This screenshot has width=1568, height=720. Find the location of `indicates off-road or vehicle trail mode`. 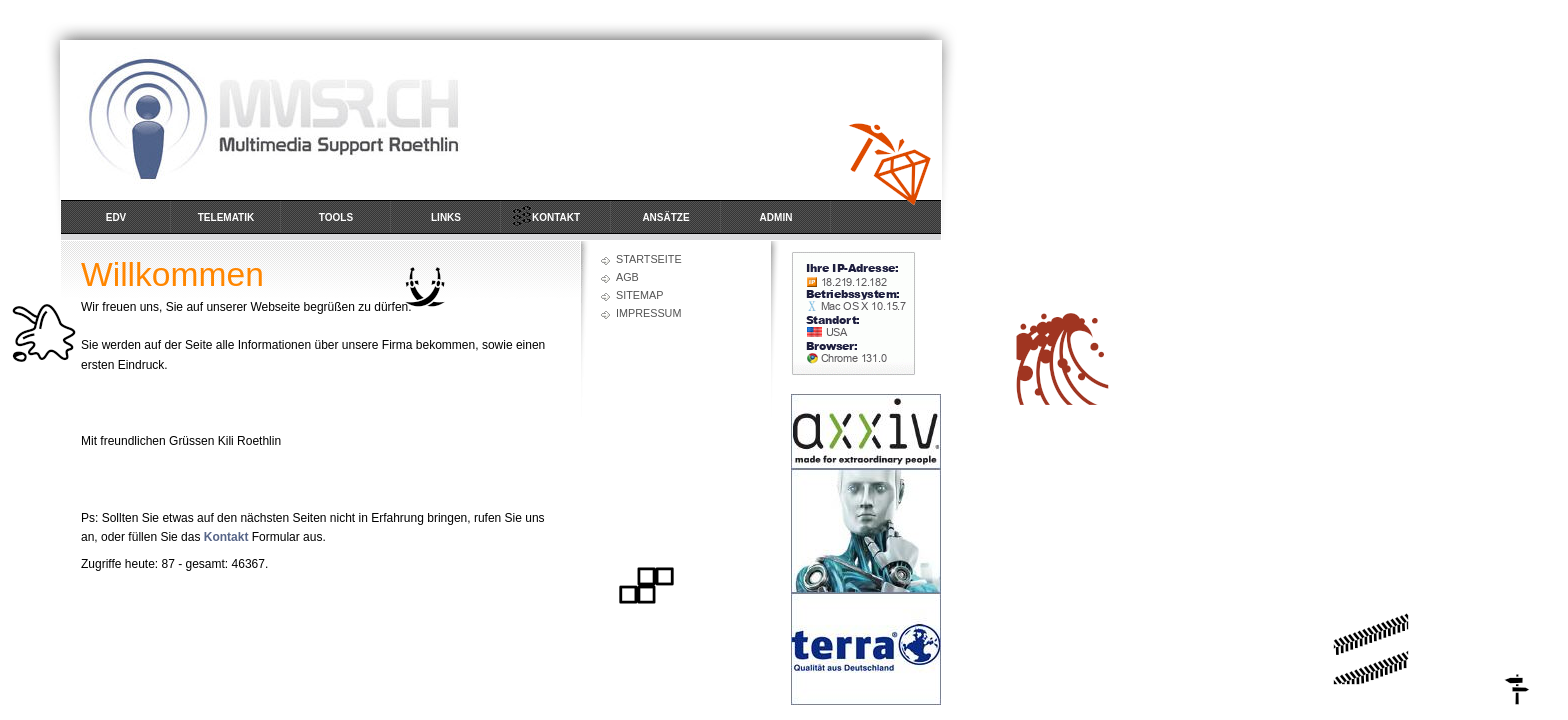

indicates off-road or vehicle trail mode is located at coordinates (1371, 647).